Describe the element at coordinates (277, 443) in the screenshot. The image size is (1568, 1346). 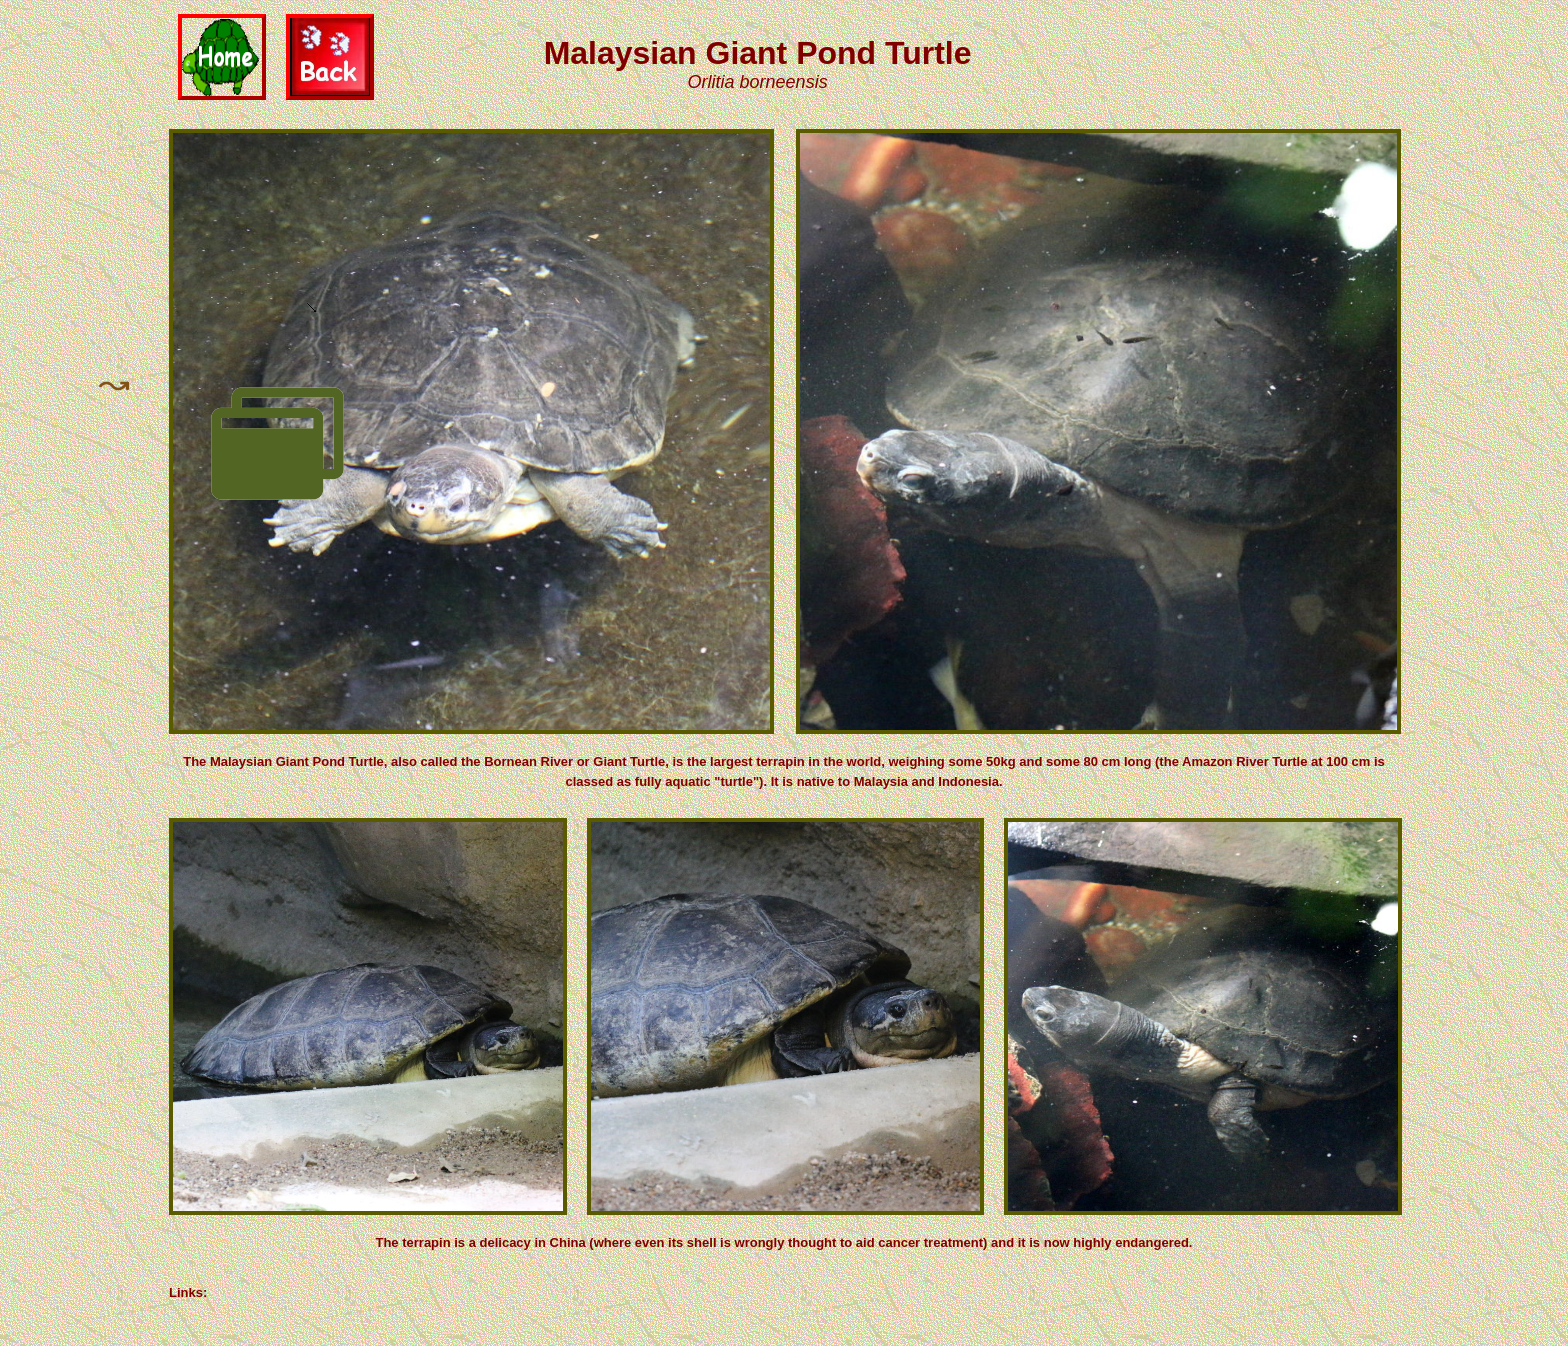
I see `view open browser windows` at that location.